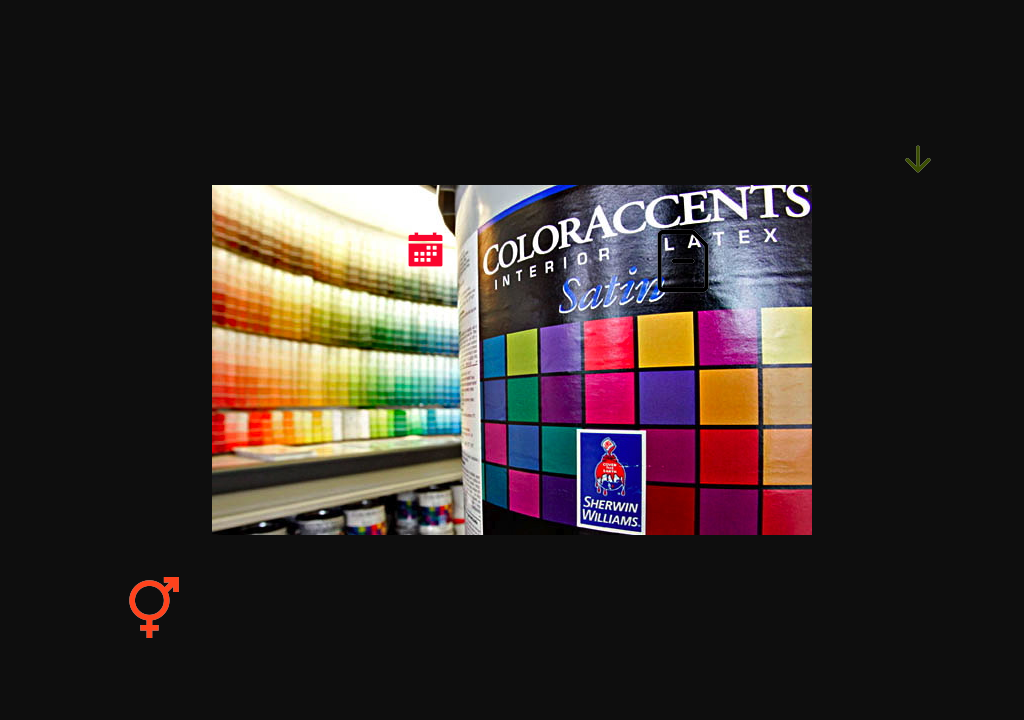  Describe the element at coordinates (425, 249) in the screenshot. I see `view your calendar` at that location.